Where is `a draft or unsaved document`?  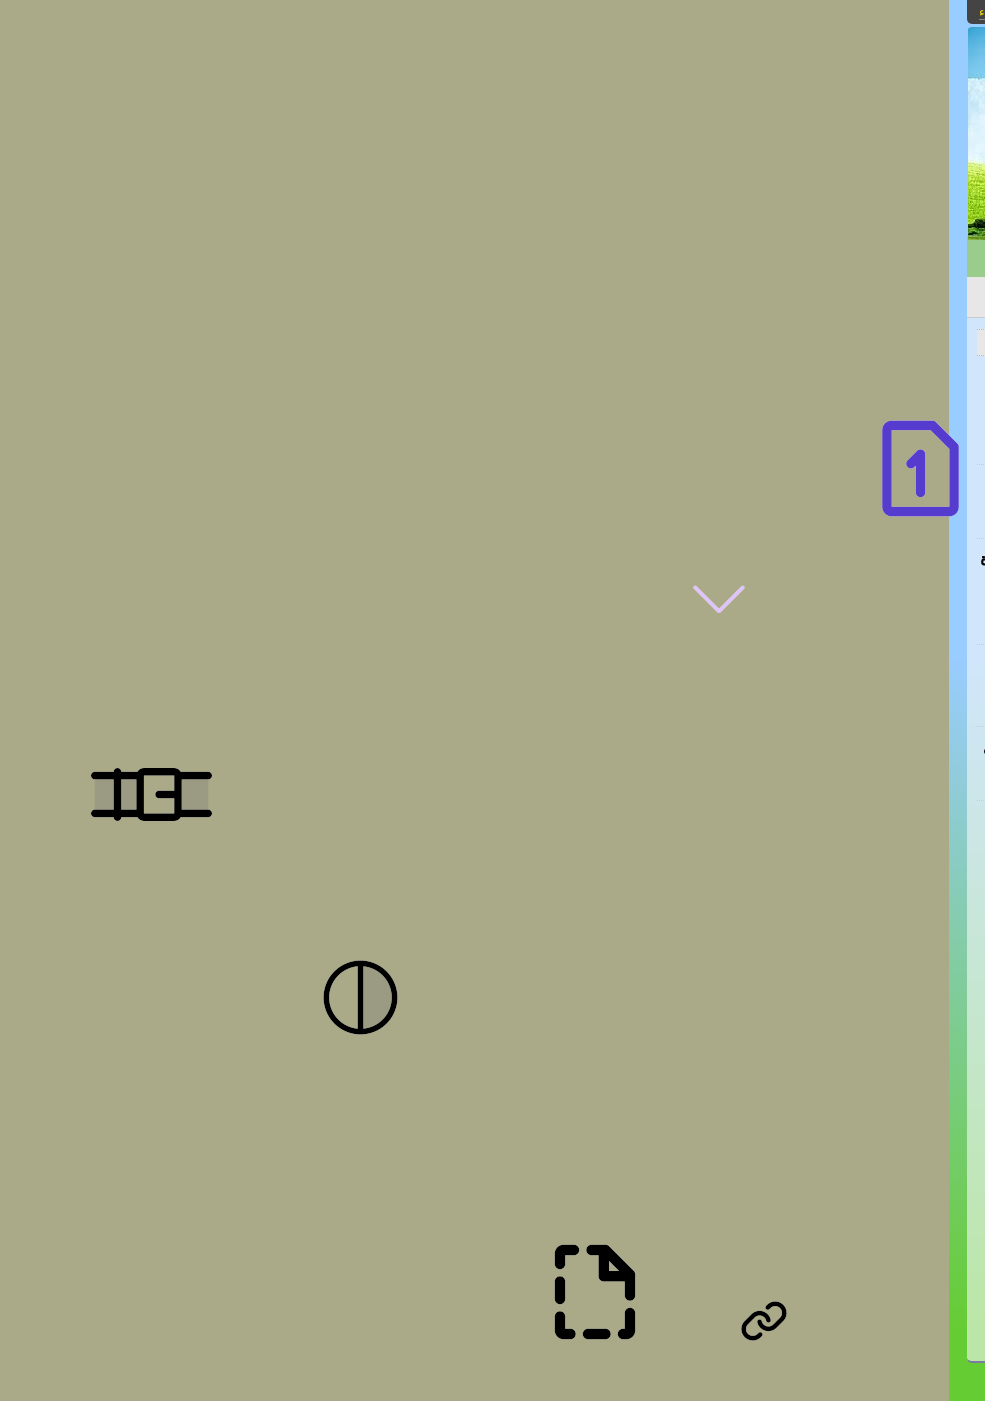
a draft or unsaved document is located at coordinates (595, 1292).